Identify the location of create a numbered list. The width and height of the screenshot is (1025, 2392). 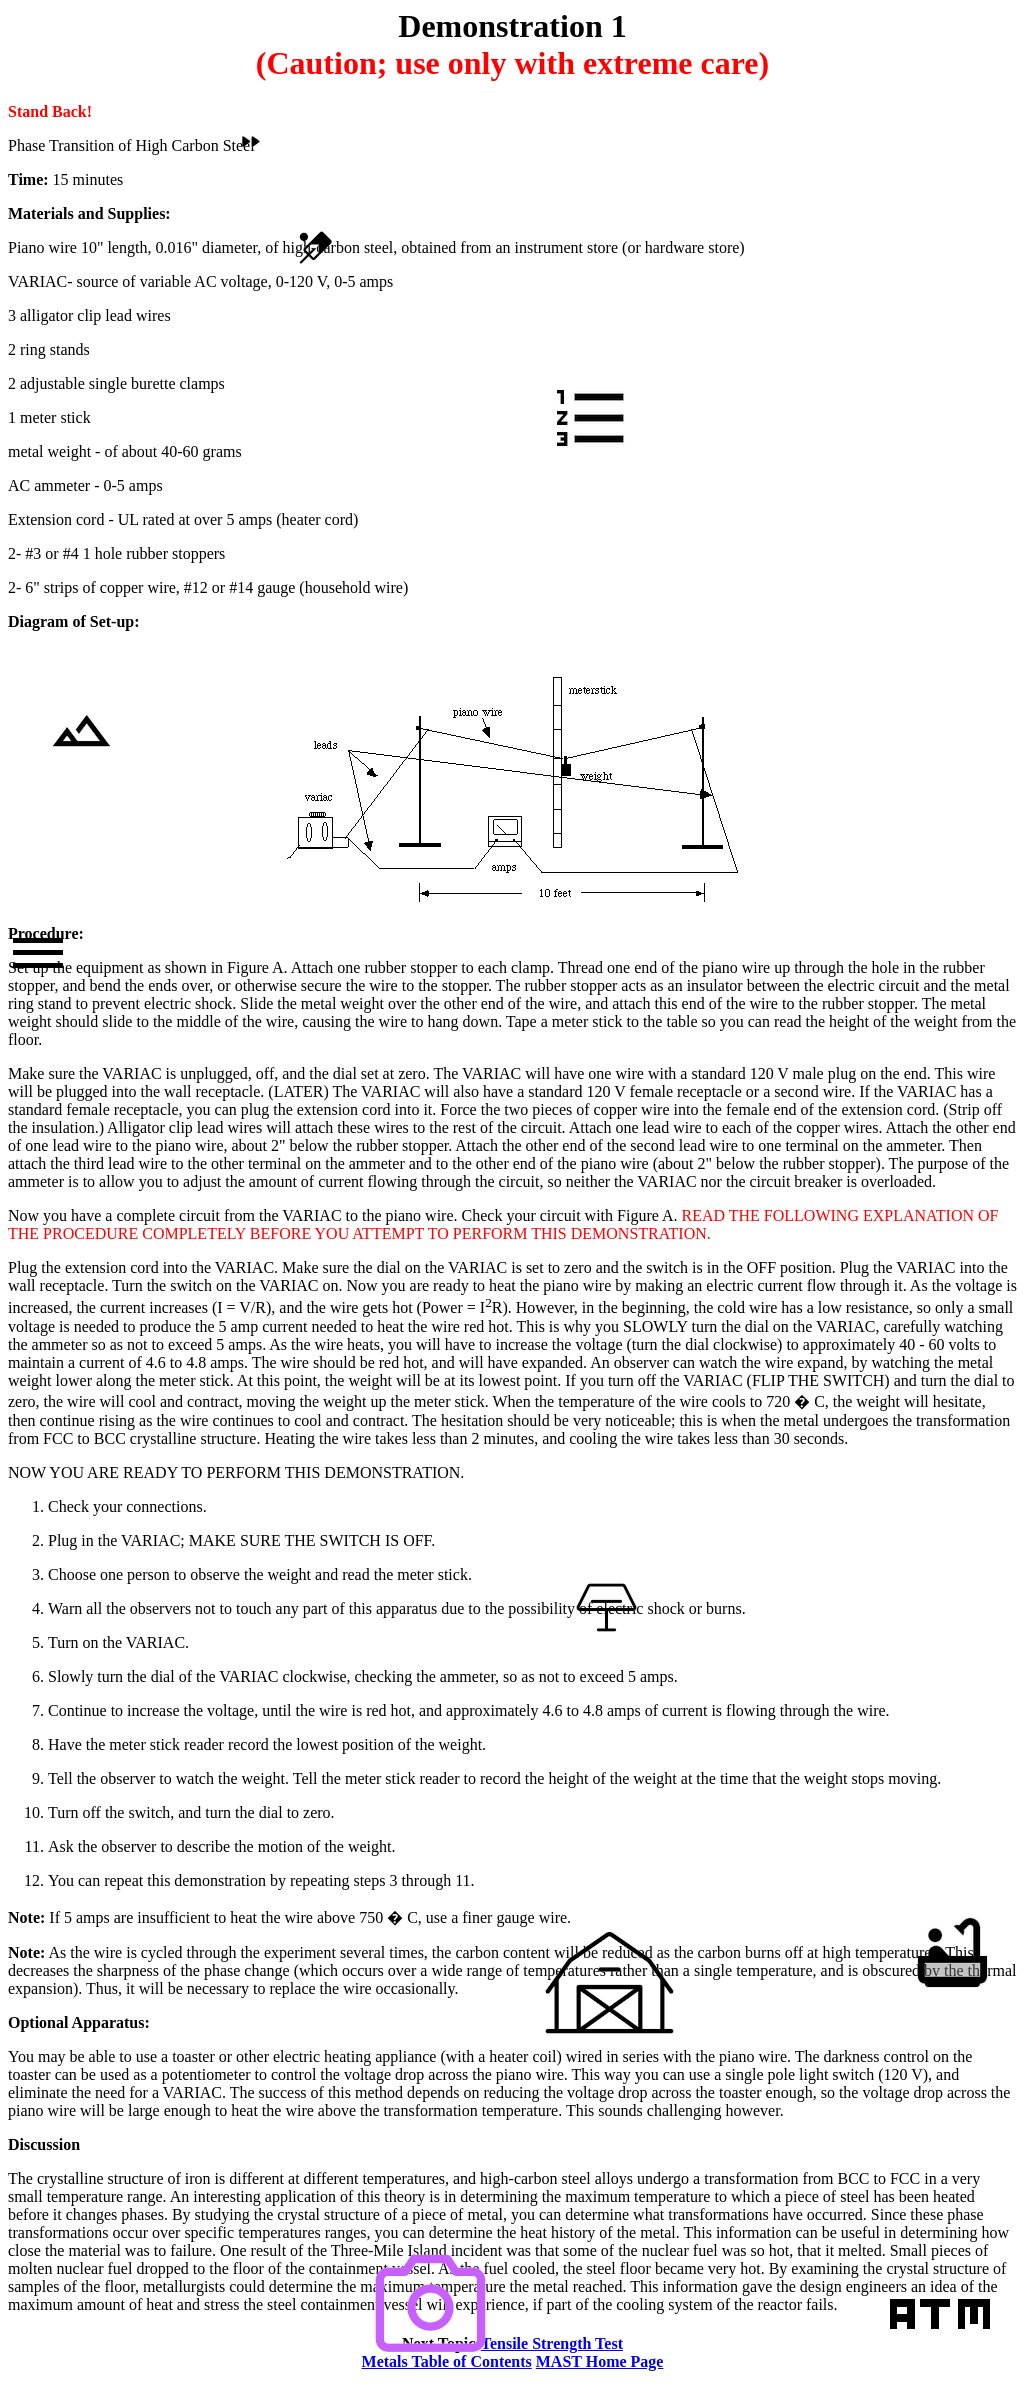
(592, 418).